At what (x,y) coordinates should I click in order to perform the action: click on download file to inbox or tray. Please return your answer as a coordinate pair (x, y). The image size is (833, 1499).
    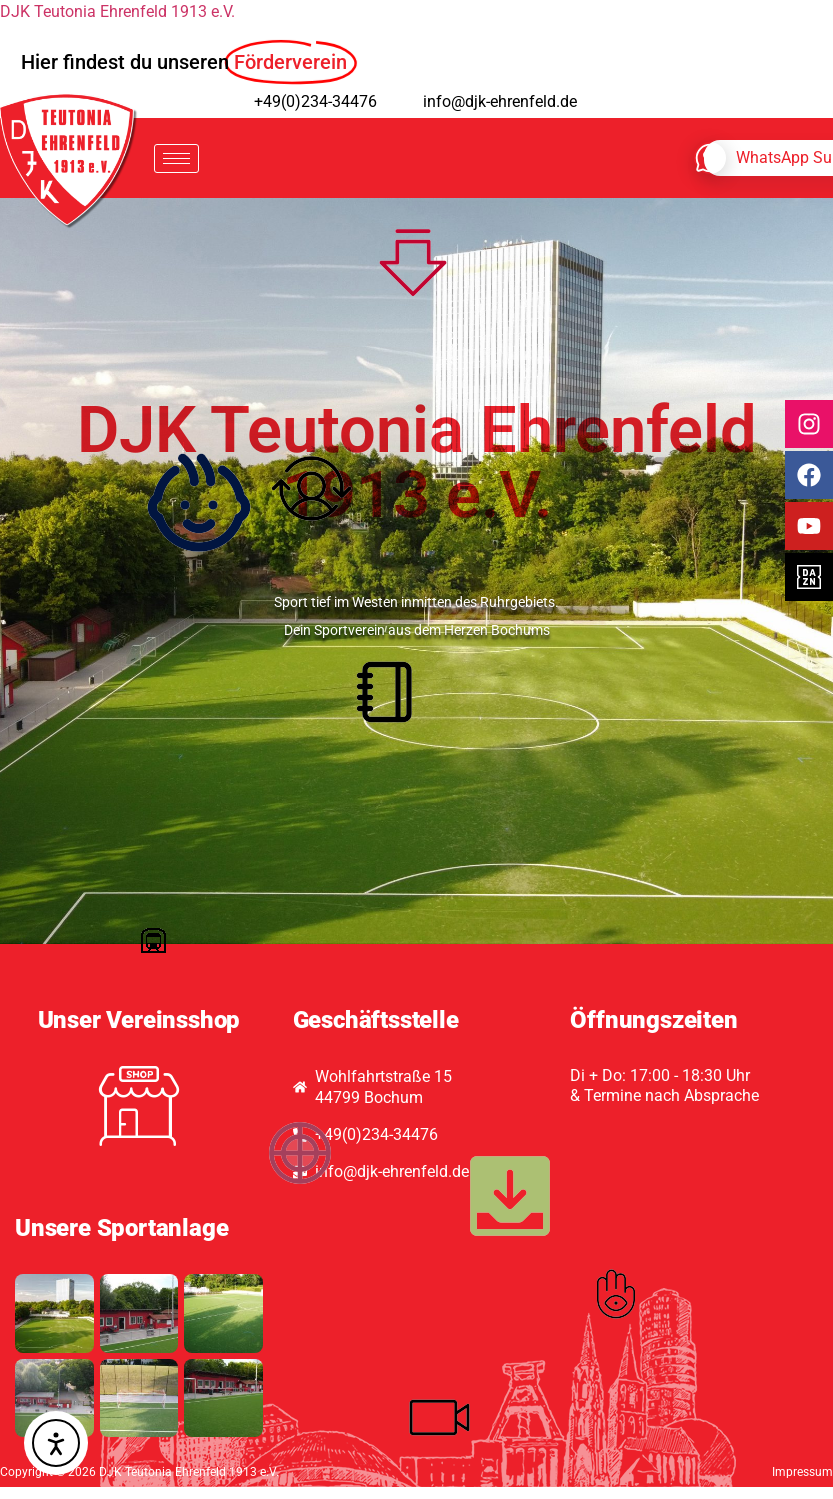
    Looking at the image, I should click on (510, 1196).